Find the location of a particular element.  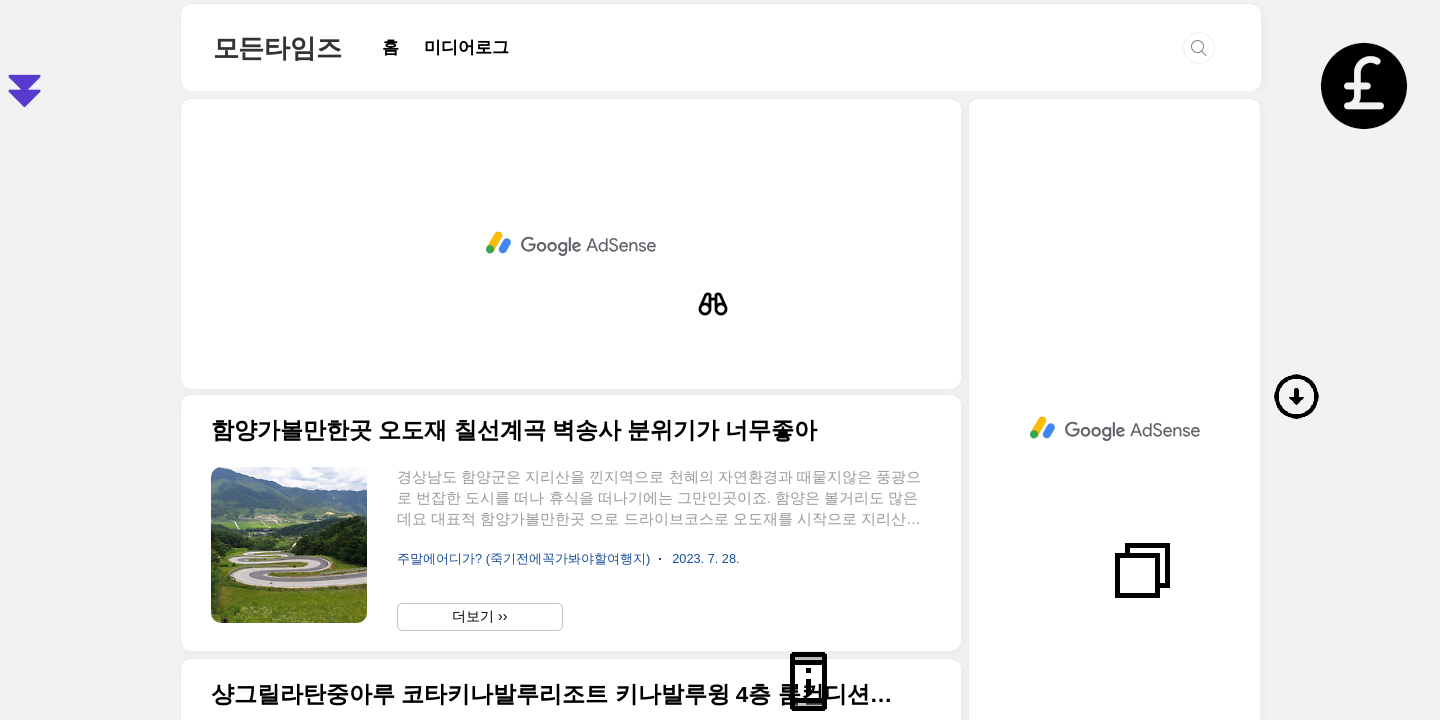

restore window to previous size is located at coordinates (1140, 568).